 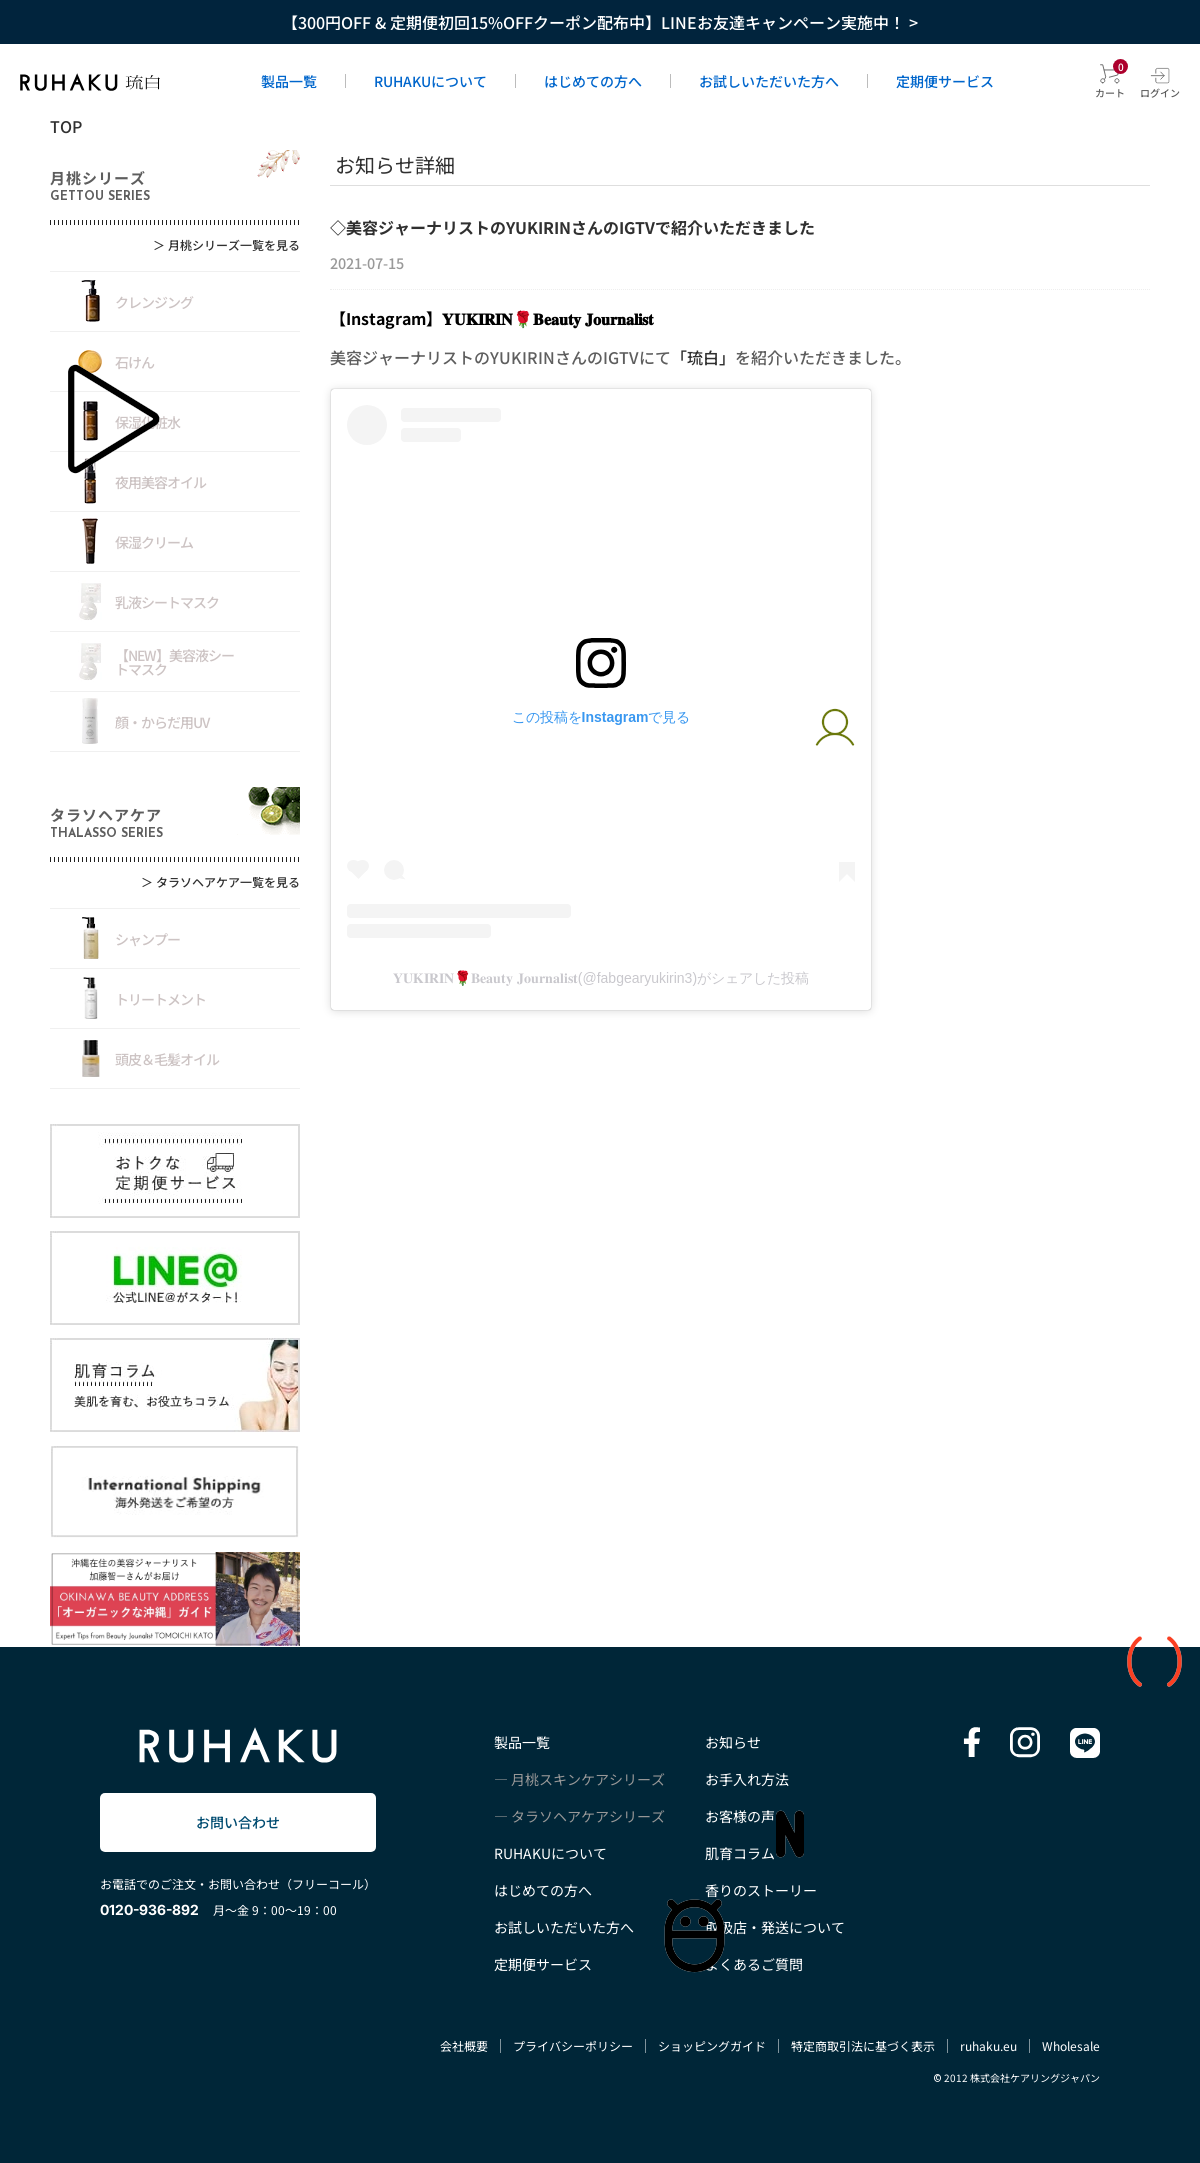 I want to click on indicates an item starting with the letter n, so click(x=790, y=1834).